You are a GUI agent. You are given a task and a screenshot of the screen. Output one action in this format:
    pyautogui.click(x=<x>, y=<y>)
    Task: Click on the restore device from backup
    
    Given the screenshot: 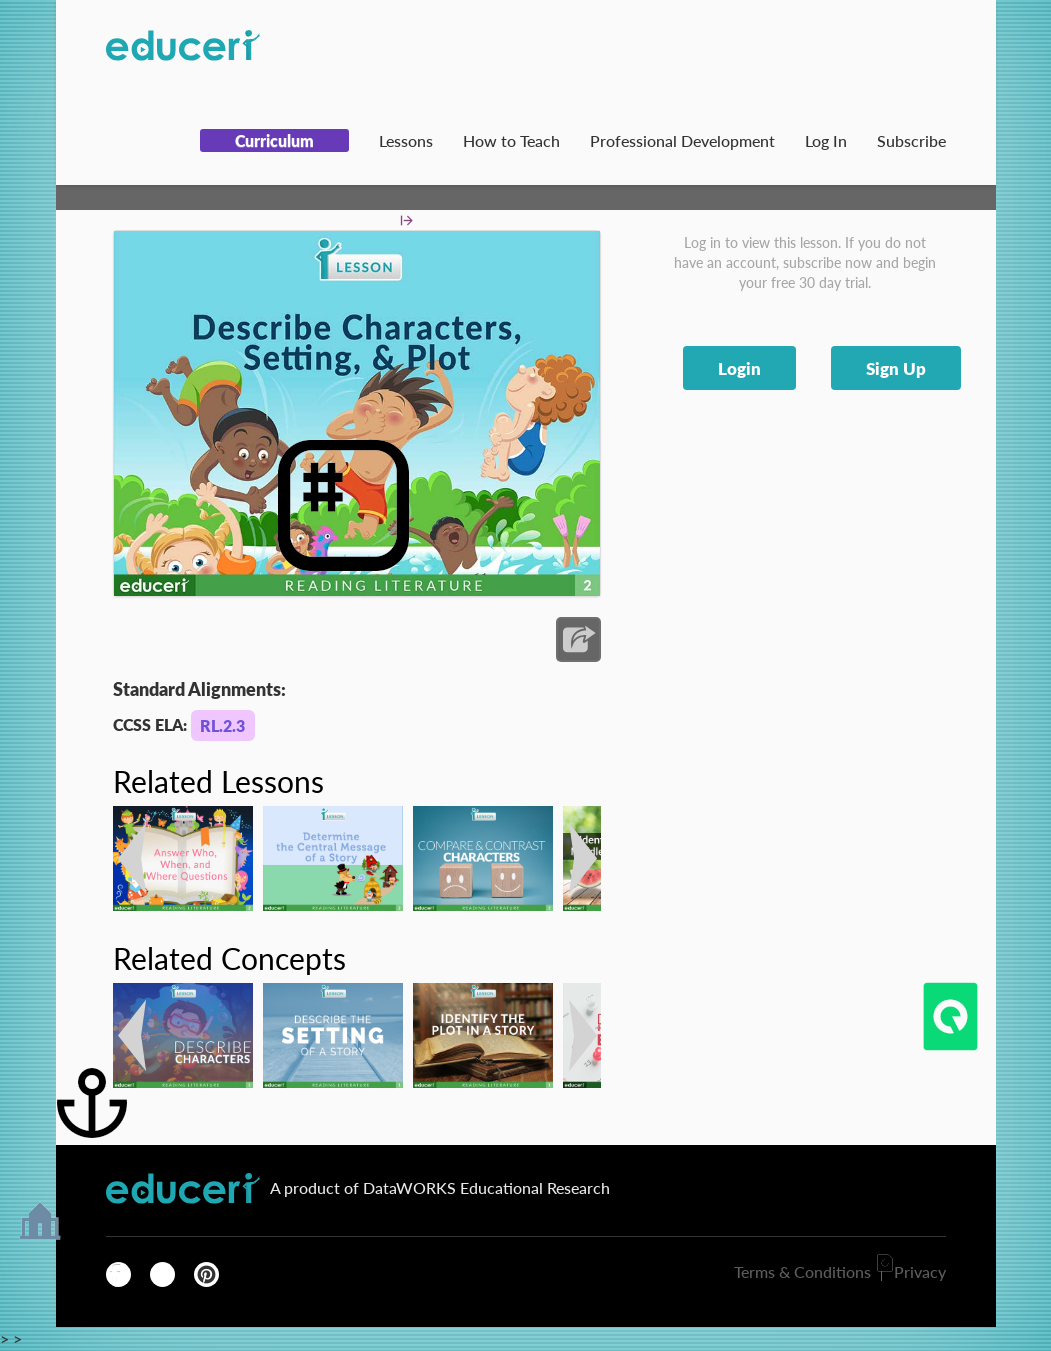 What is the action you would take?
    pyautogui.click(x=950, y=1016)
    